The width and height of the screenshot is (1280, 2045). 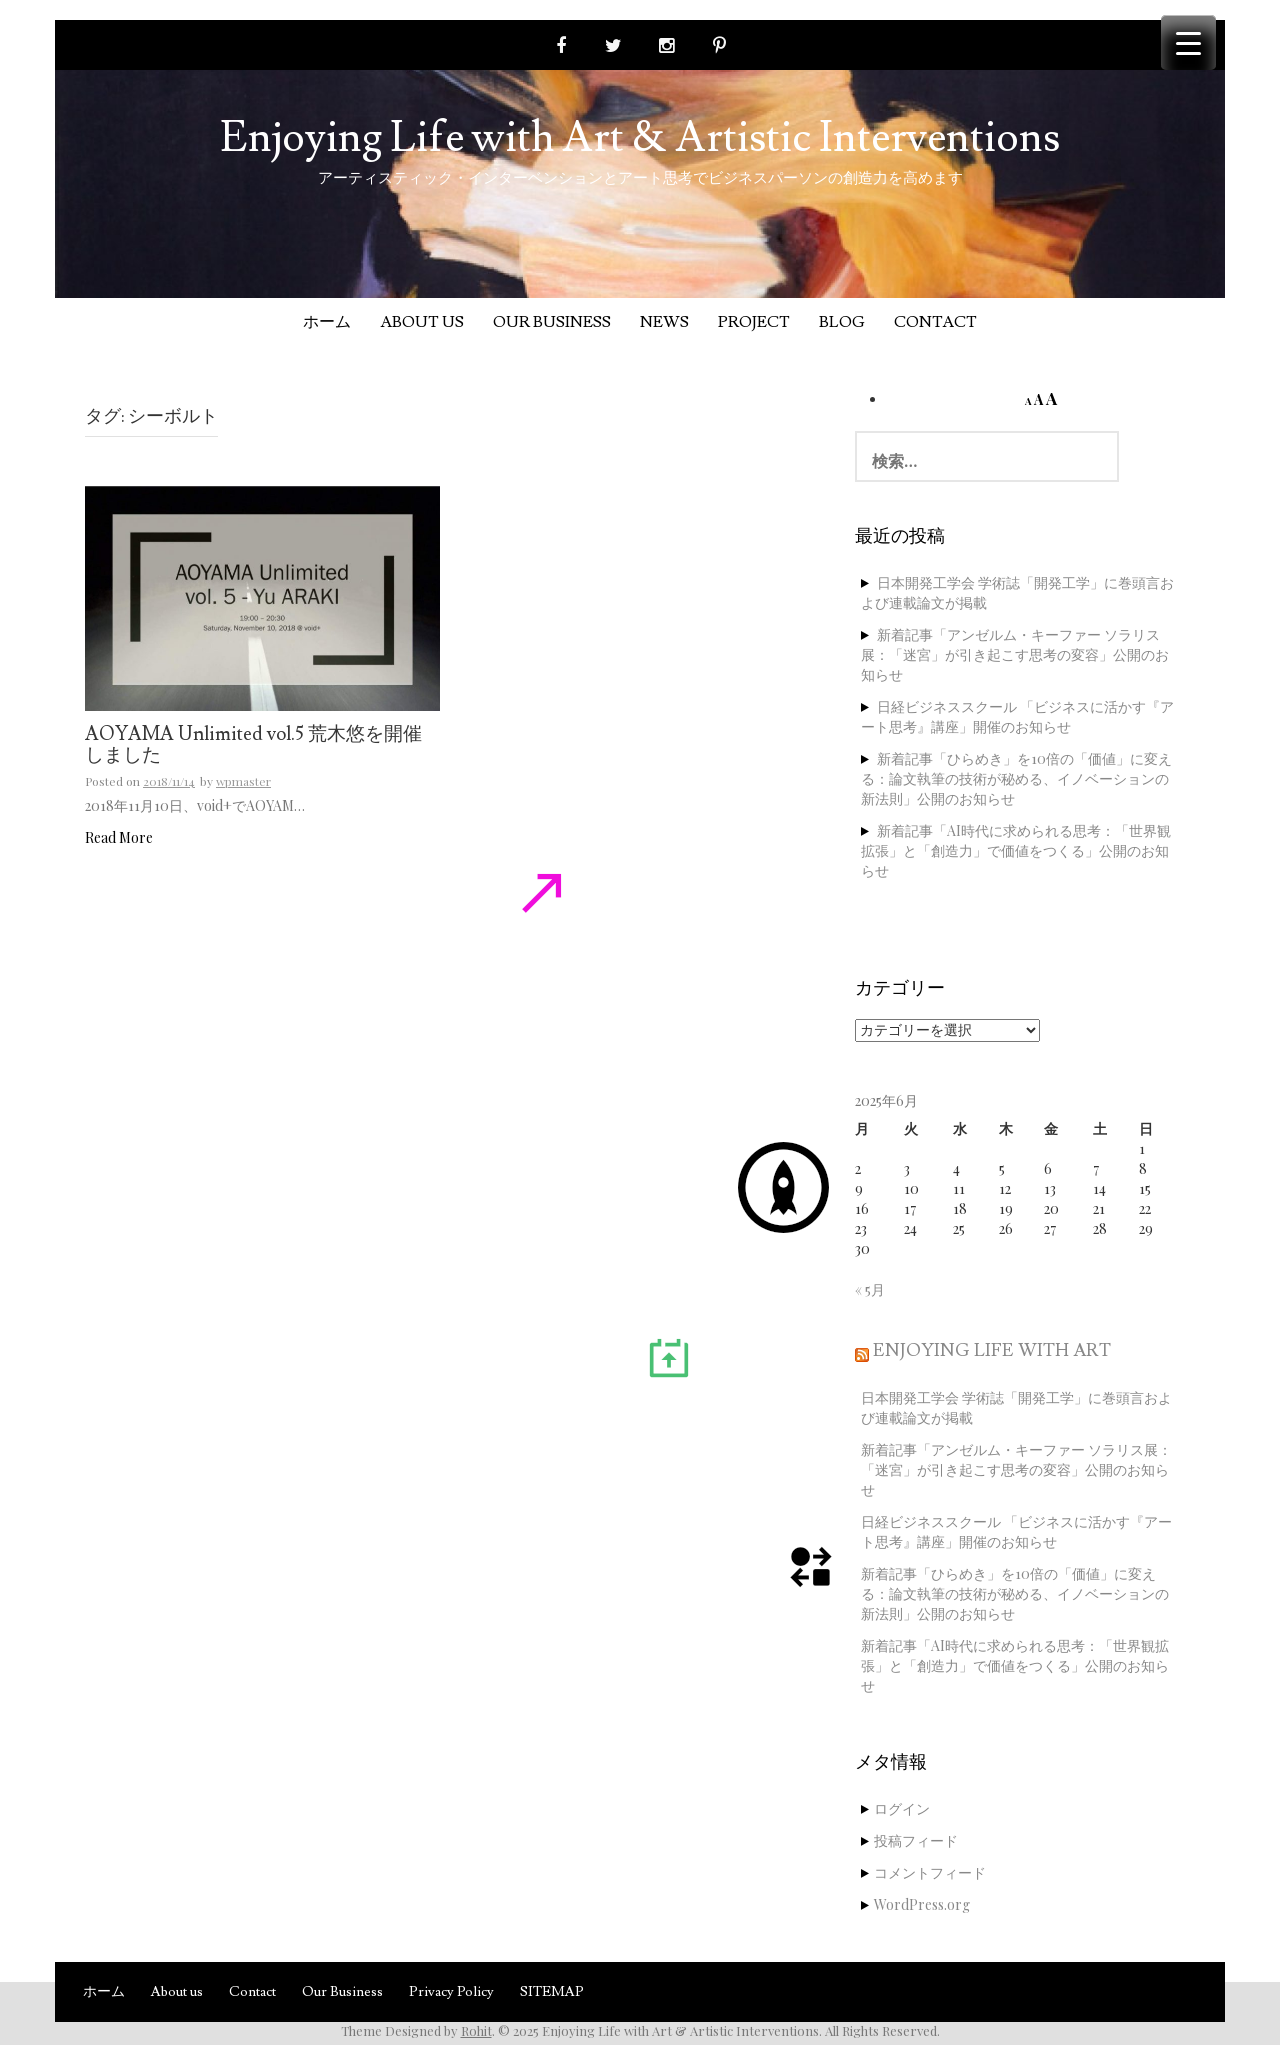 What do you see at coordinates (783, 1187) in the screenshot?
I see `visit proto.io website or app` at bounding box center [783, 1187].